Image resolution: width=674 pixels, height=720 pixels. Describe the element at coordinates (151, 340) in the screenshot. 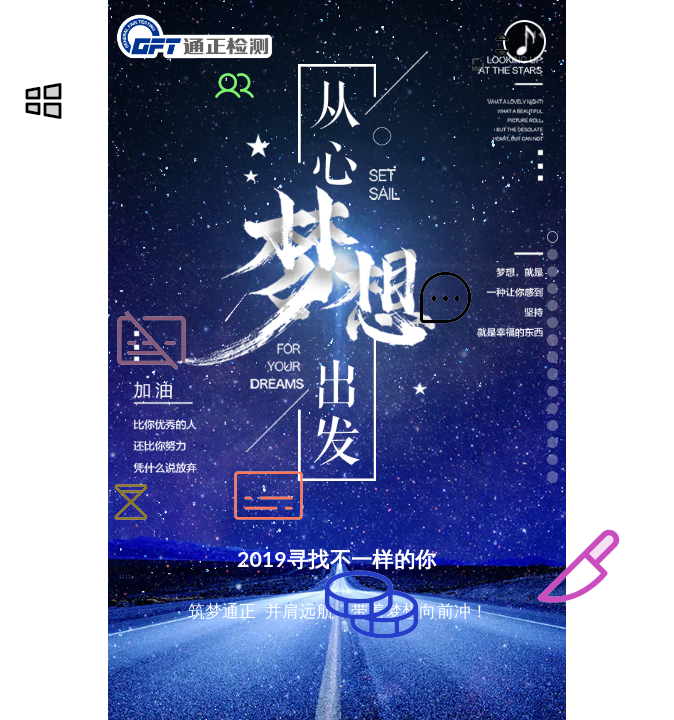

I see `disable subtitles or closed captions` at that location.